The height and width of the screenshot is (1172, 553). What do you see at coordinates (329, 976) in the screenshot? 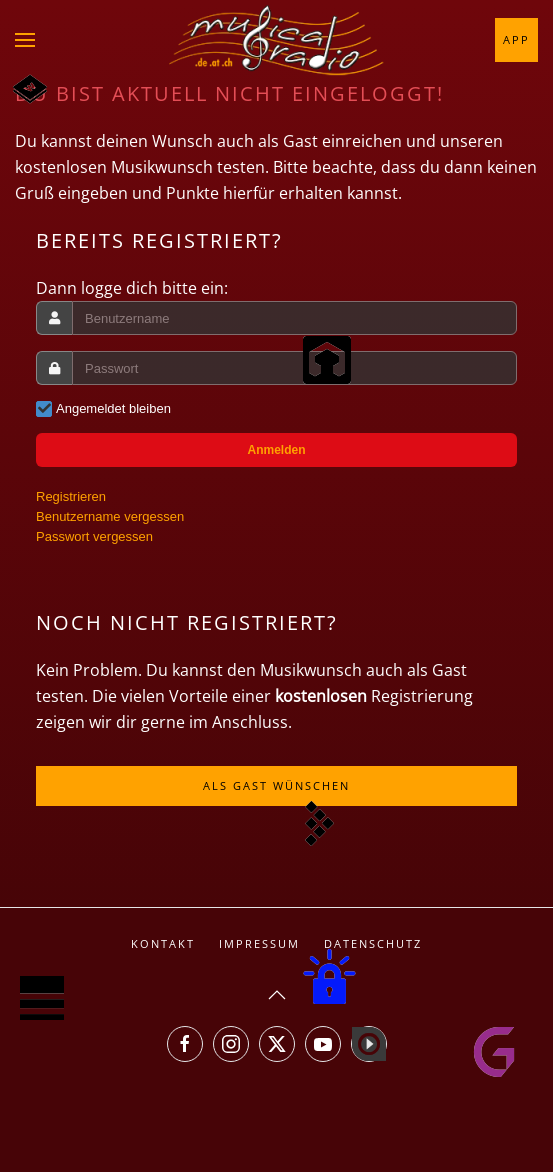
I see `let's encrypt logo - indicates SSL/TLS certificate provider` at bounding box center [329, 976].